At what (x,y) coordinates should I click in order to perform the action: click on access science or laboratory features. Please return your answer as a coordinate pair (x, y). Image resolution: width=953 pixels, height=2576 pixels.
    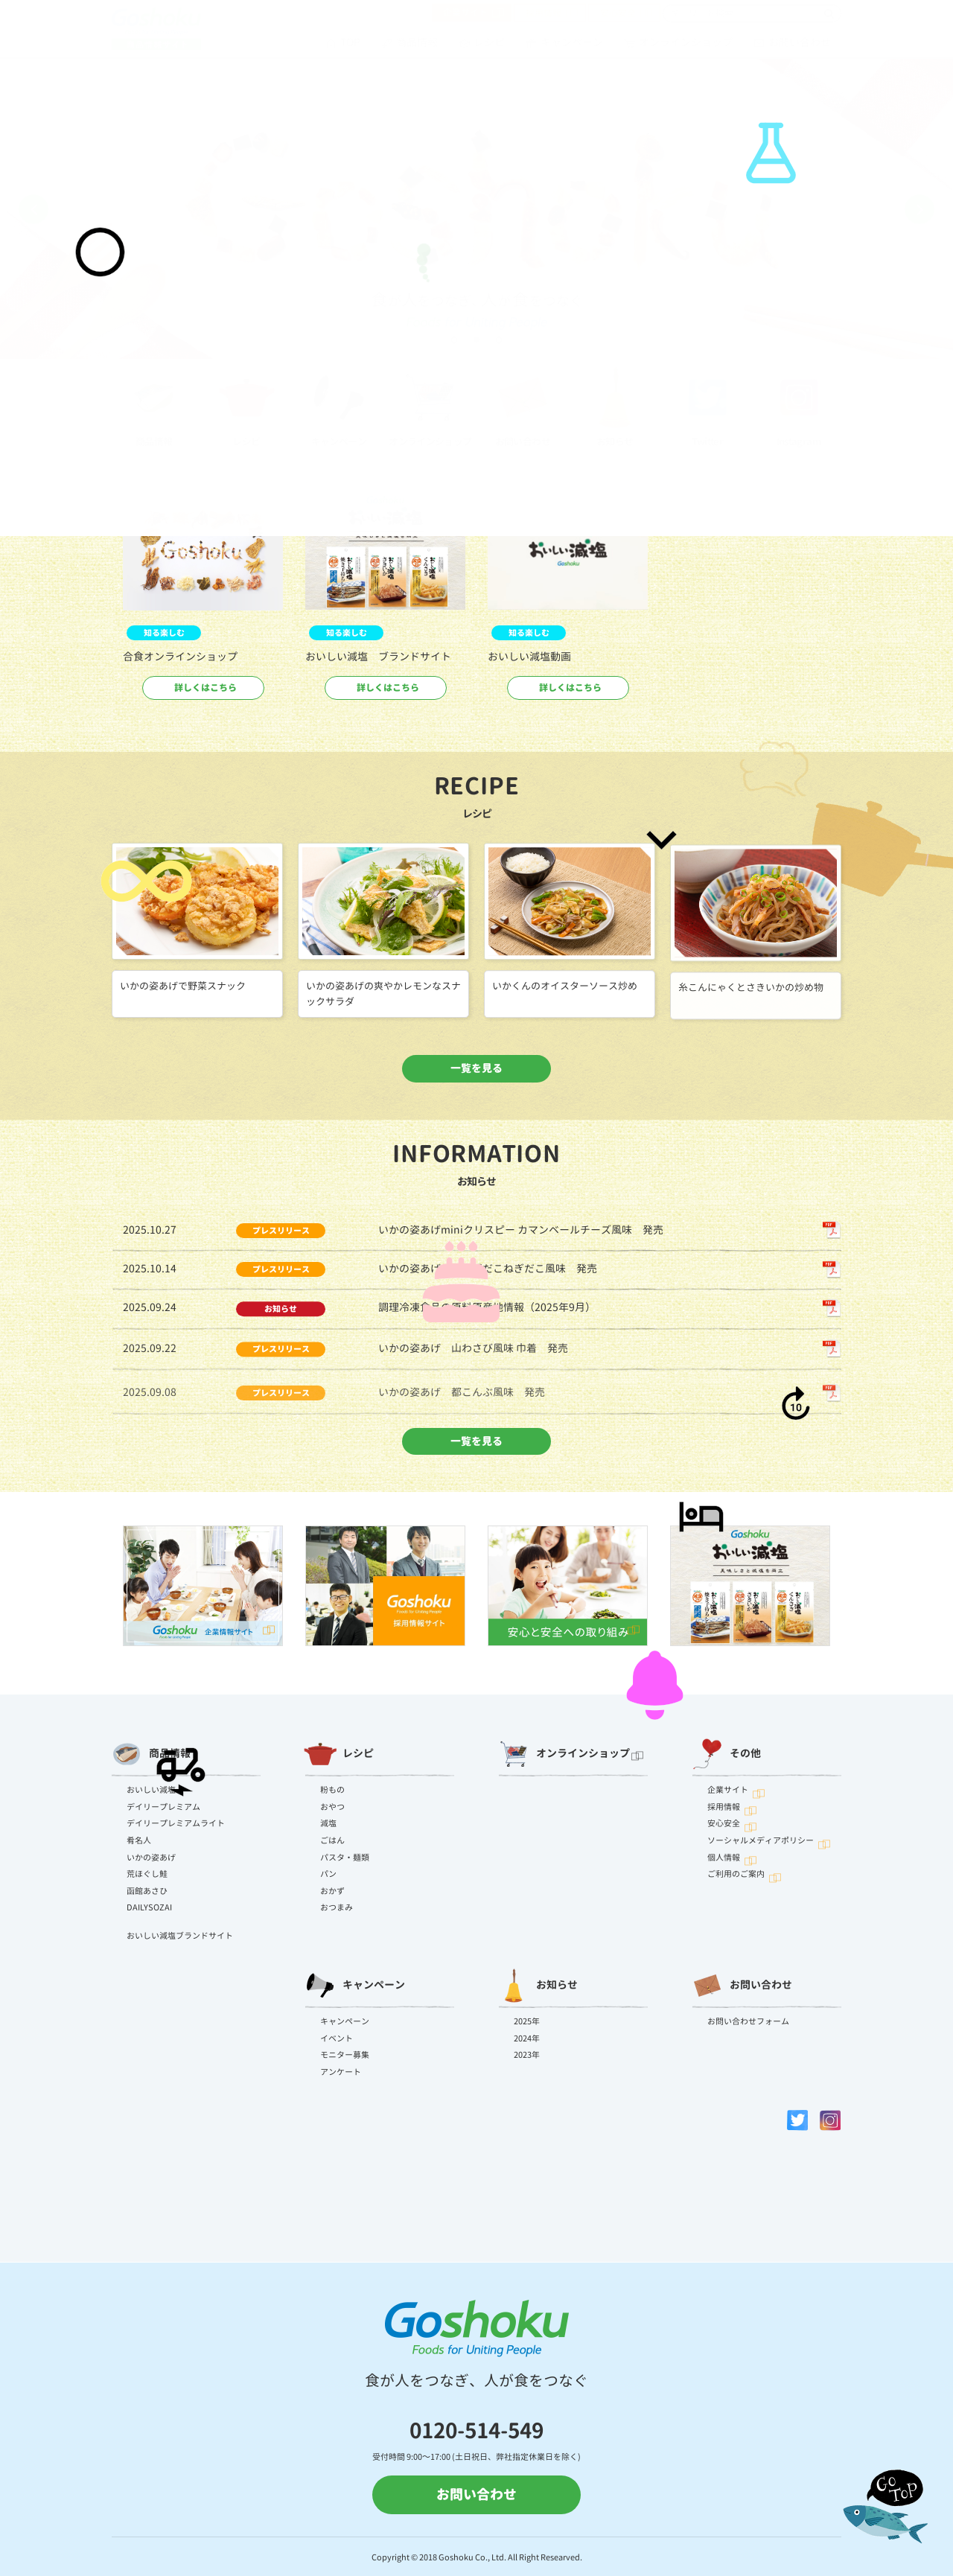
    Looking at the image, I should click on (771, 153).